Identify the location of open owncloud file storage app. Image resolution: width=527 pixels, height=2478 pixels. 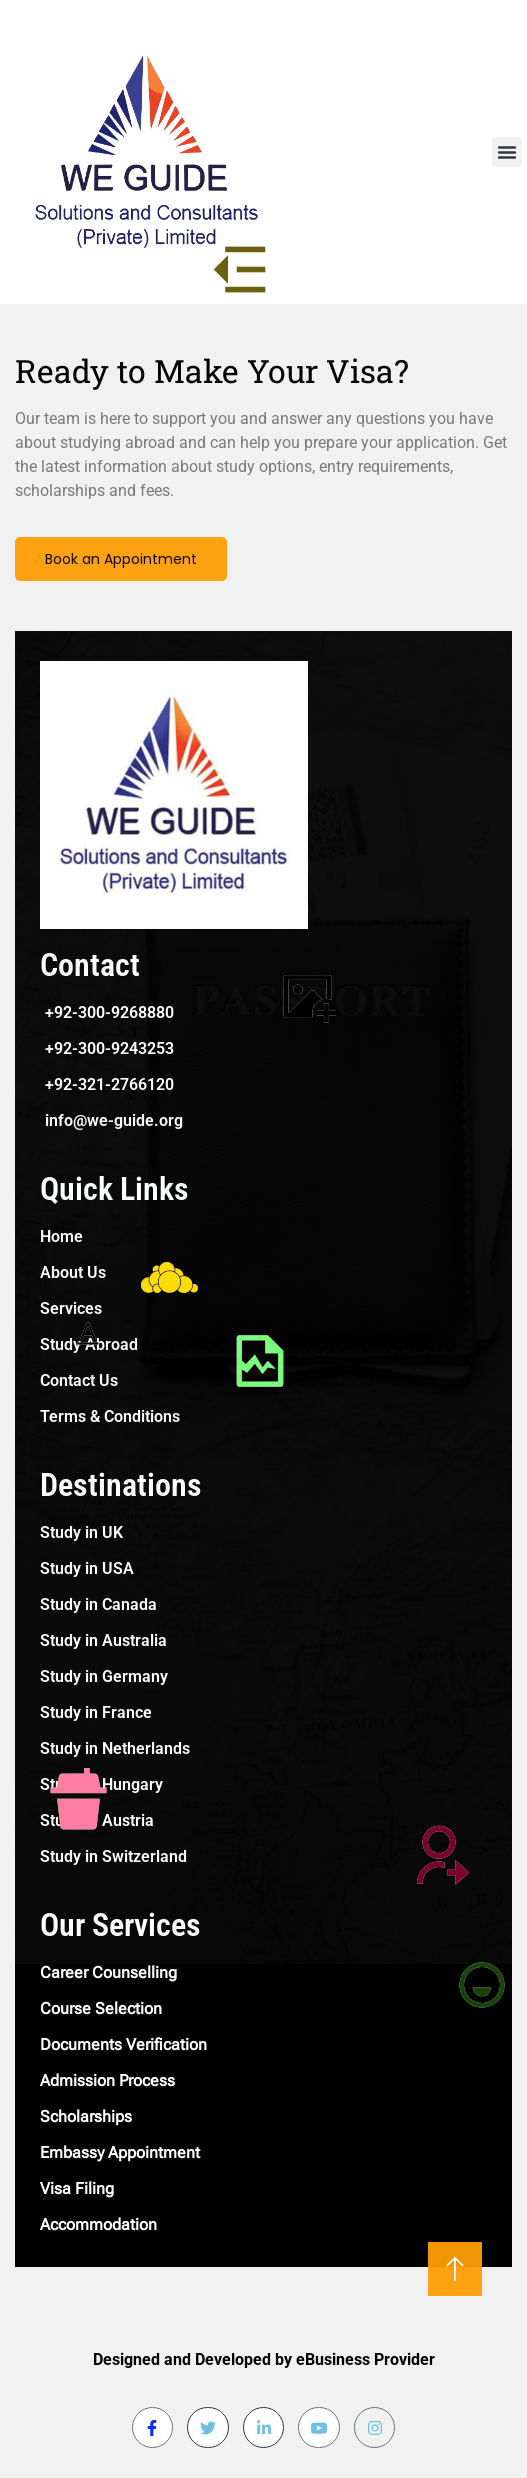
(169, 1277).